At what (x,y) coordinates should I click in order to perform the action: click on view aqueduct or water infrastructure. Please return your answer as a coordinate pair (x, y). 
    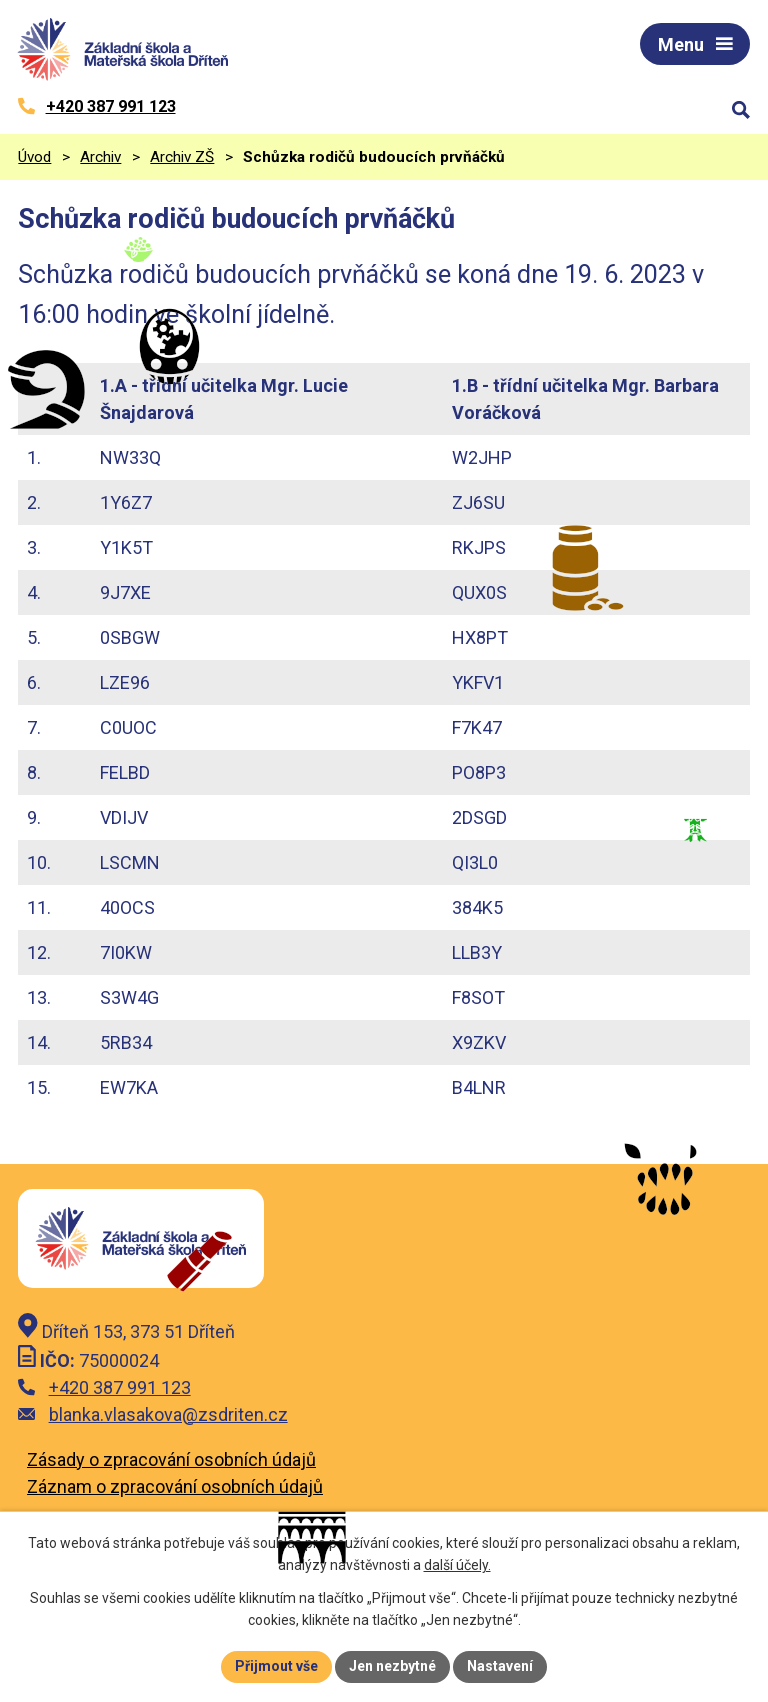
    Looking at the image, I should click on (312, 1531).